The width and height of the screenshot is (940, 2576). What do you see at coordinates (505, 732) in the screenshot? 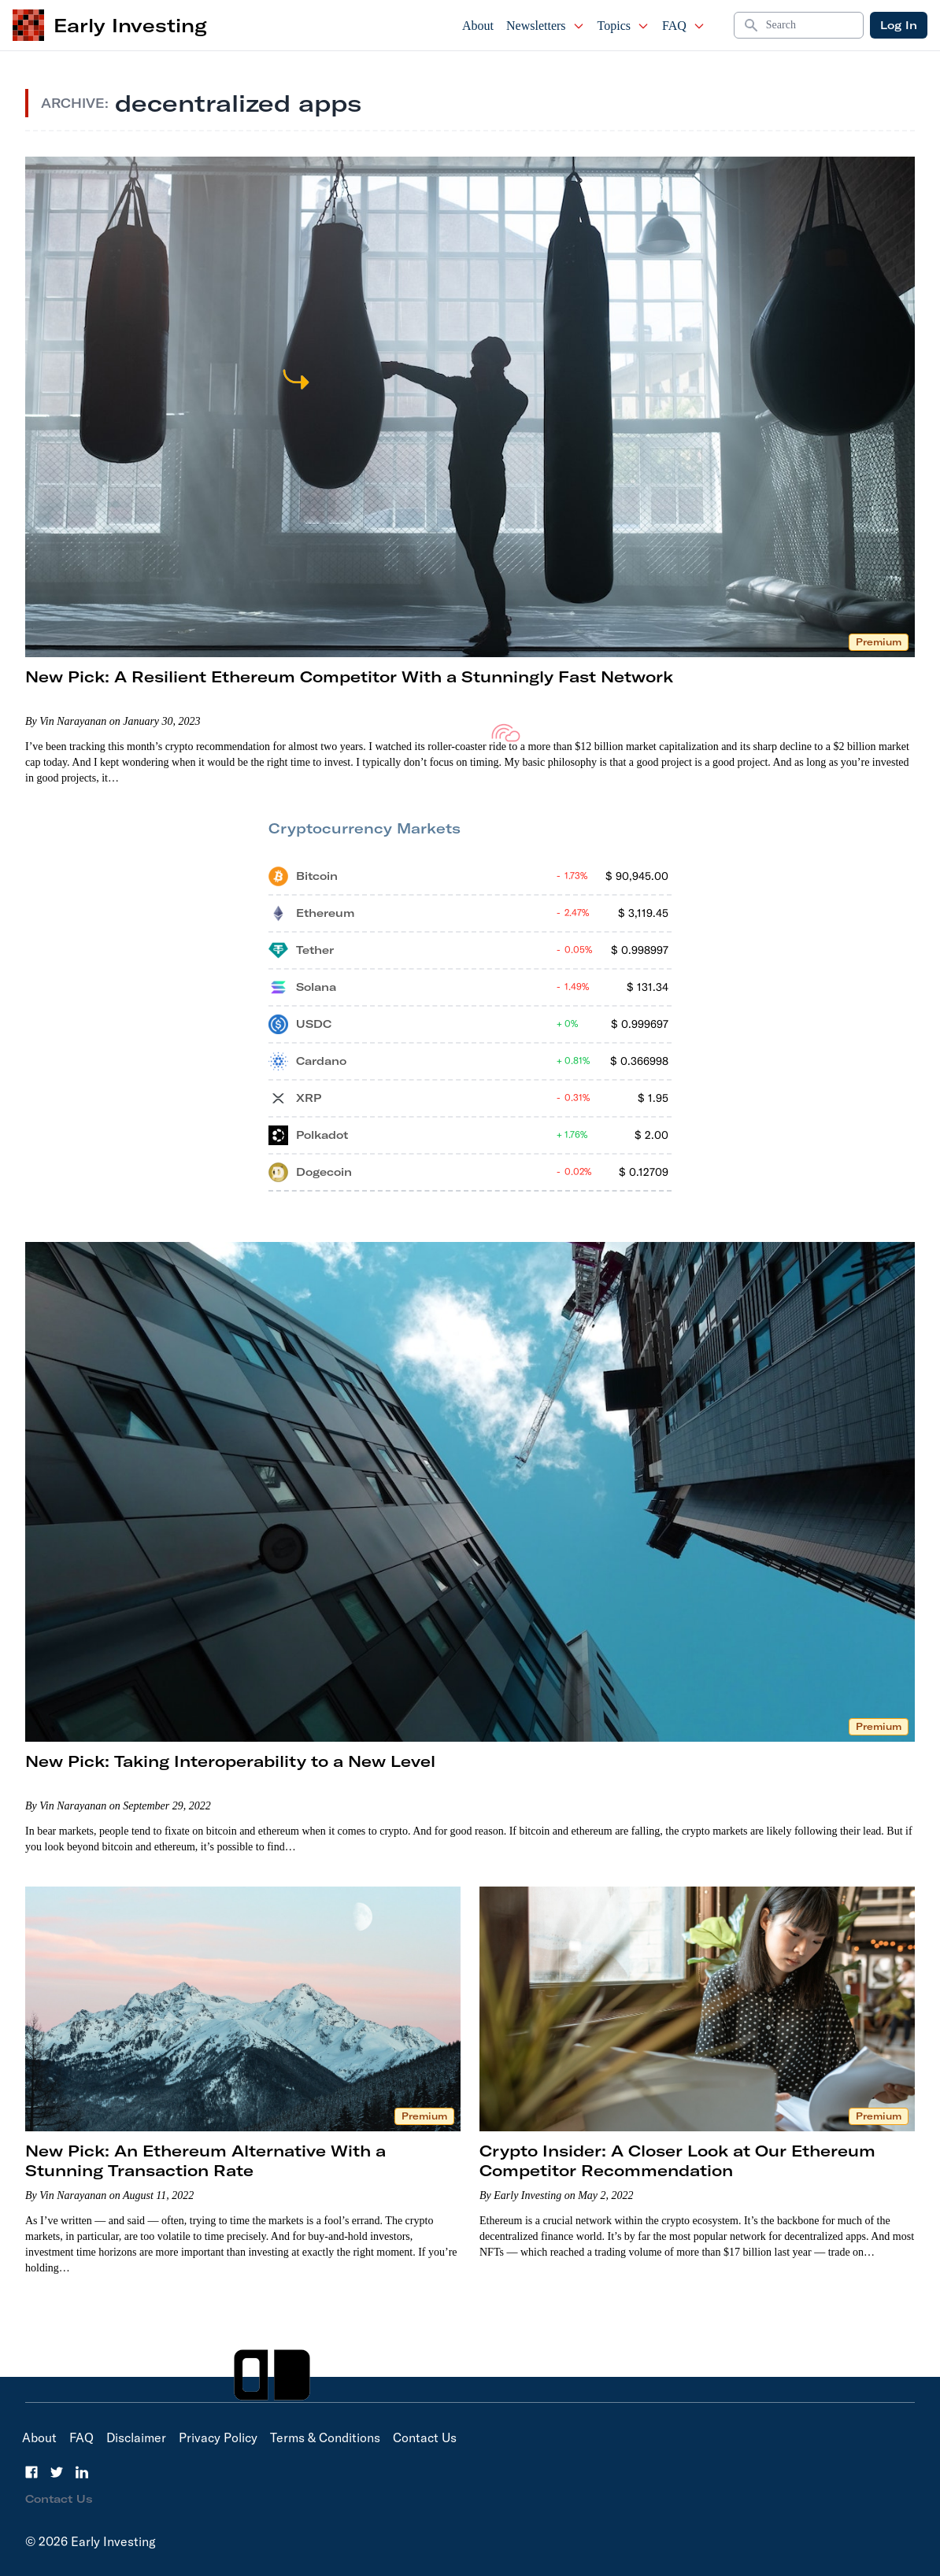
I see `view weather conditions` at bounding box center [505, 732].